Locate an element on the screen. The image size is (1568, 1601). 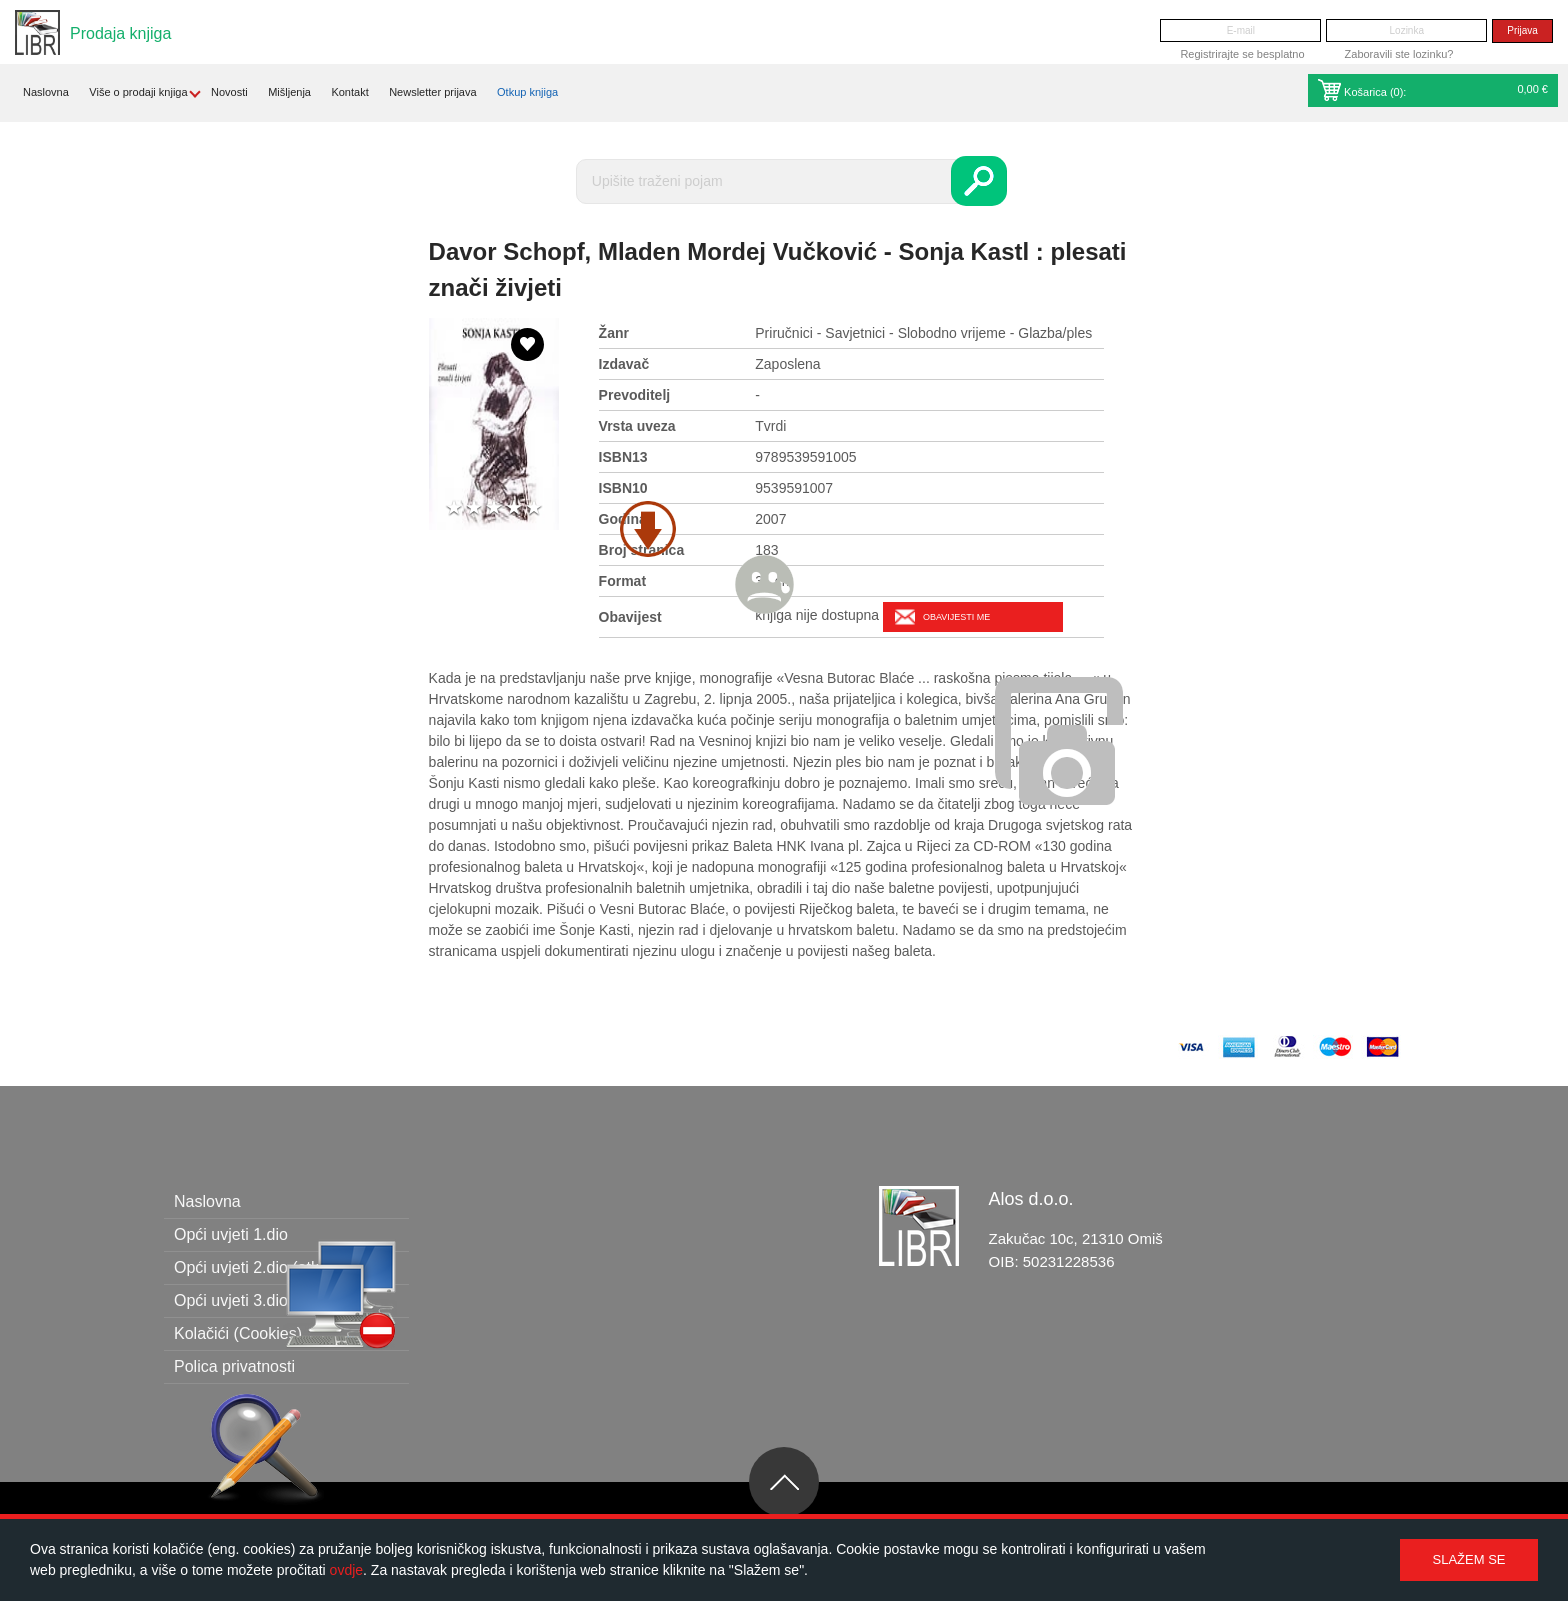
indicates sadness or emotional reaction is located at coordinates (764, 584).